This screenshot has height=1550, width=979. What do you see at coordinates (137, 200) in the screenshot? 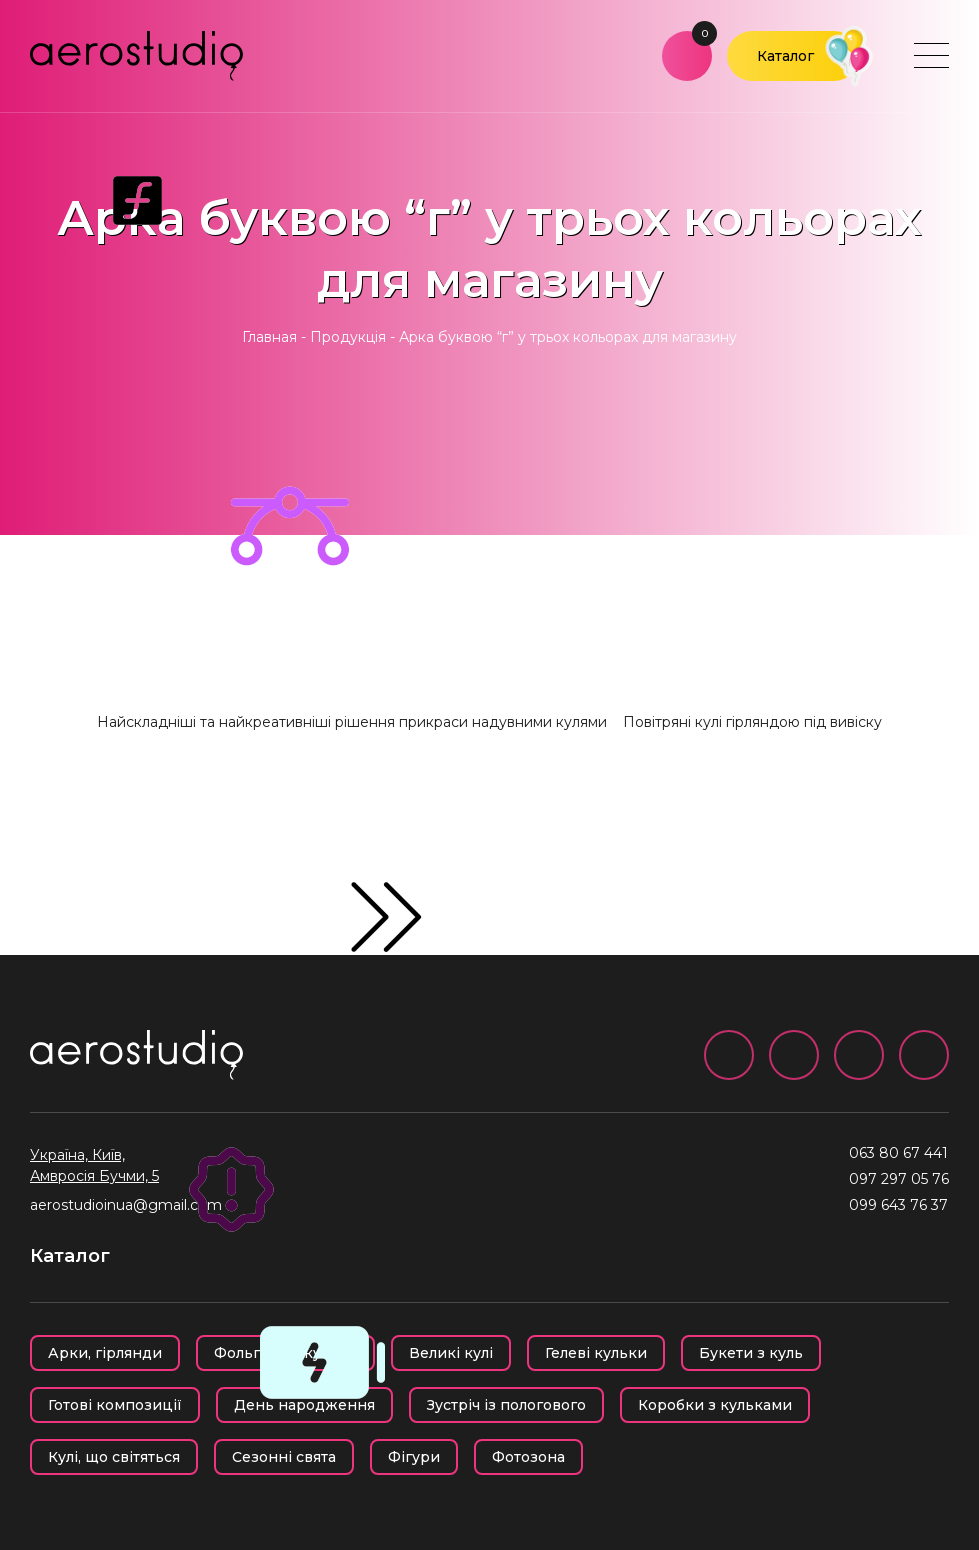
I see `access or create a function in code editor` at bounding box center [137, 200].